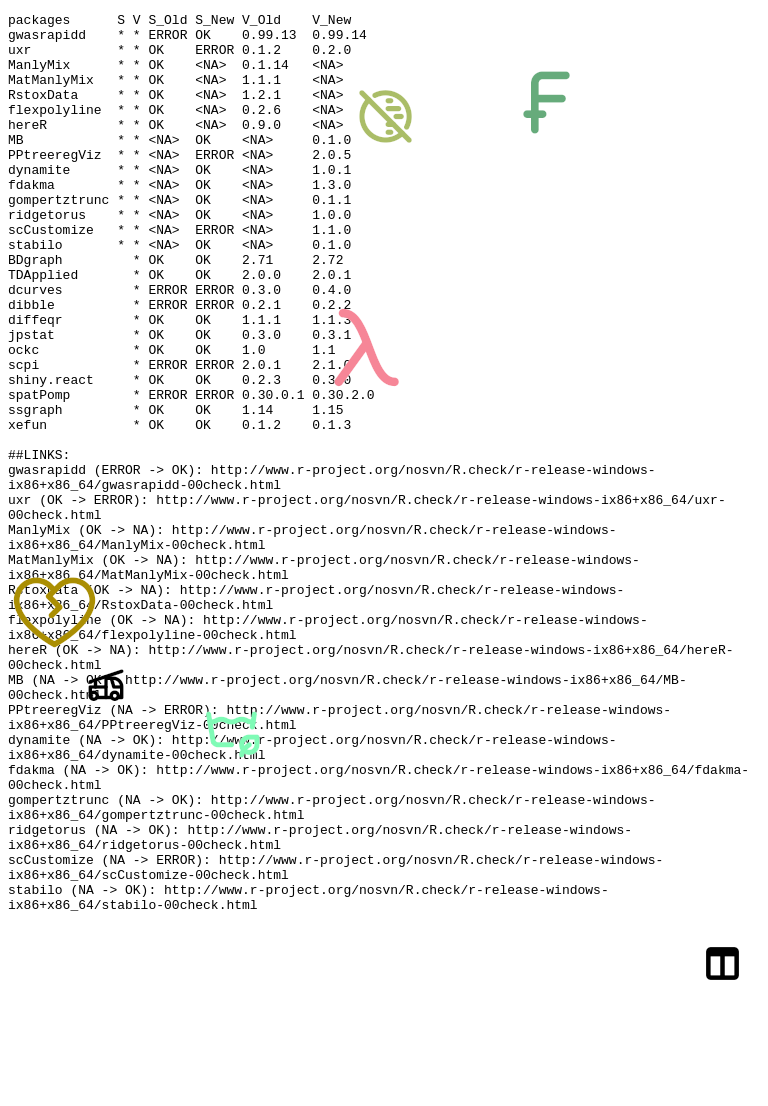 This screenshot has height=1106, width=768. Describe the element at coordinates (106, 687) in the screenshot. I see `indicates emergency services or fire department` at that location.